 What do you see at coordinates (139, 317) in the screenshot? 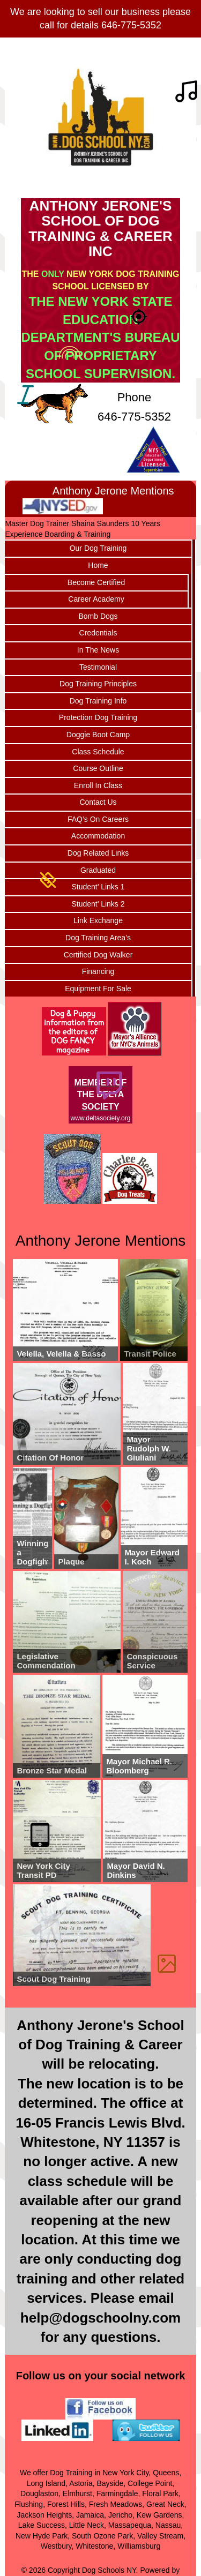
I see `center map on current location` at bounding box center [139, 317].